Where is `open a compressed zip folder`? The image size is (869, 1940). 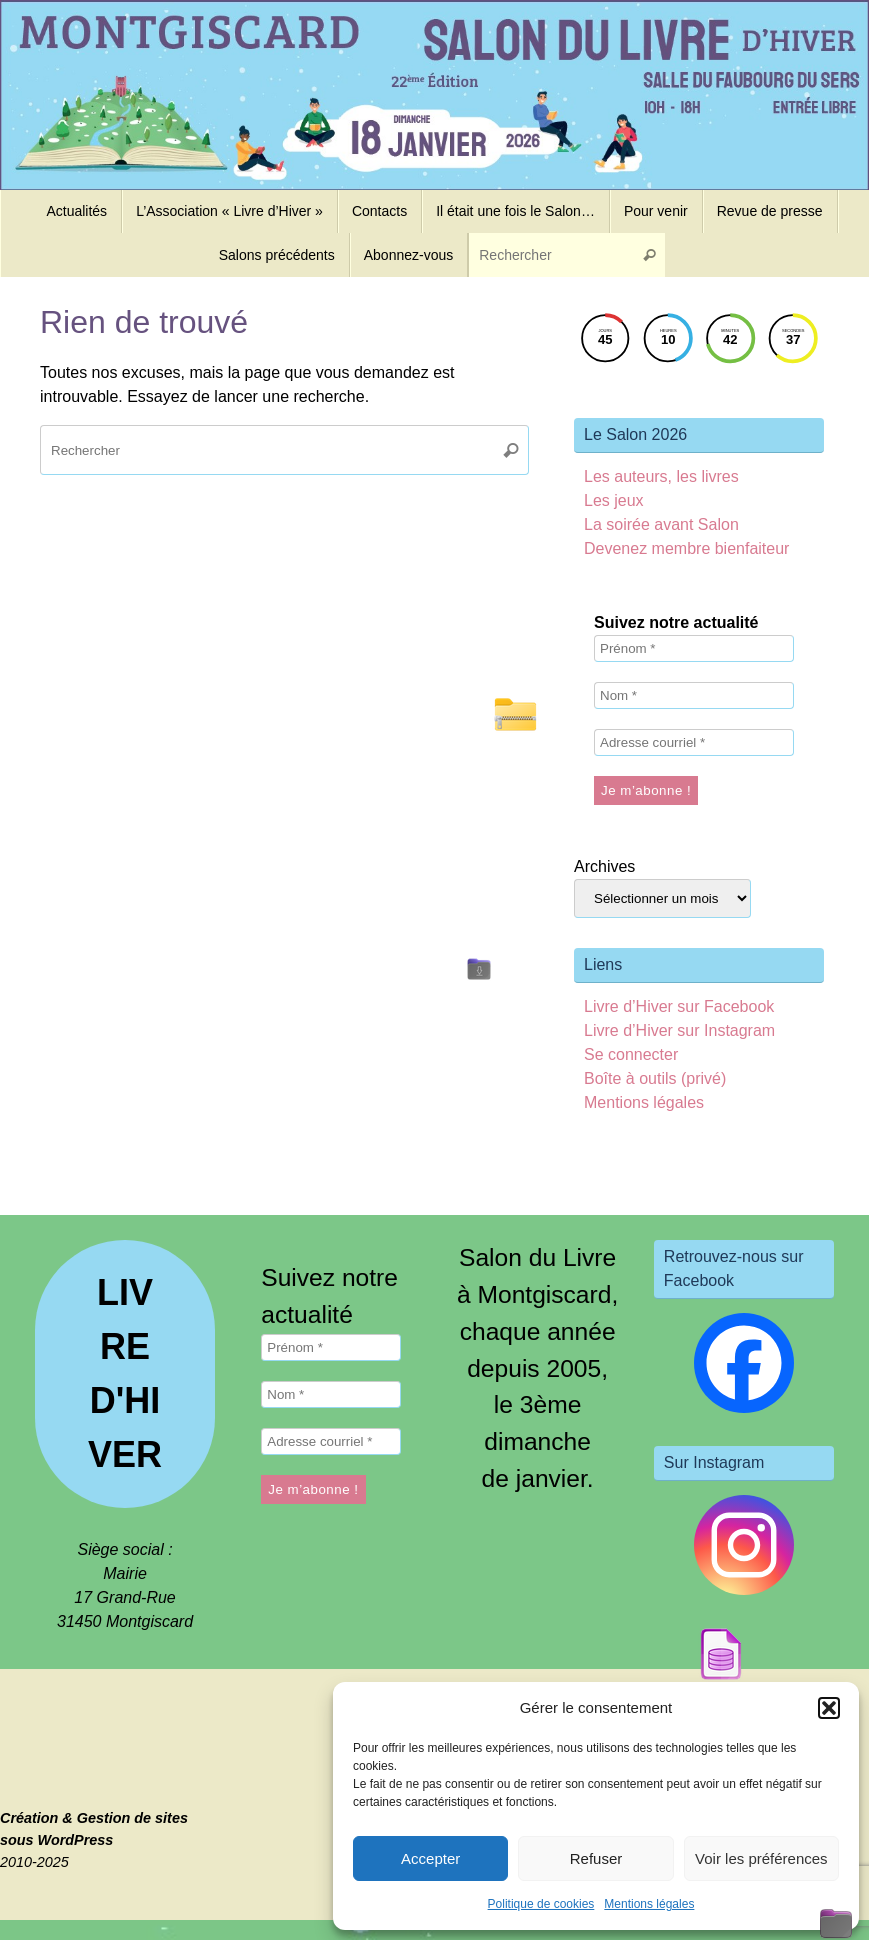
open a compressed zip folder is located at coordinates (515, 715).